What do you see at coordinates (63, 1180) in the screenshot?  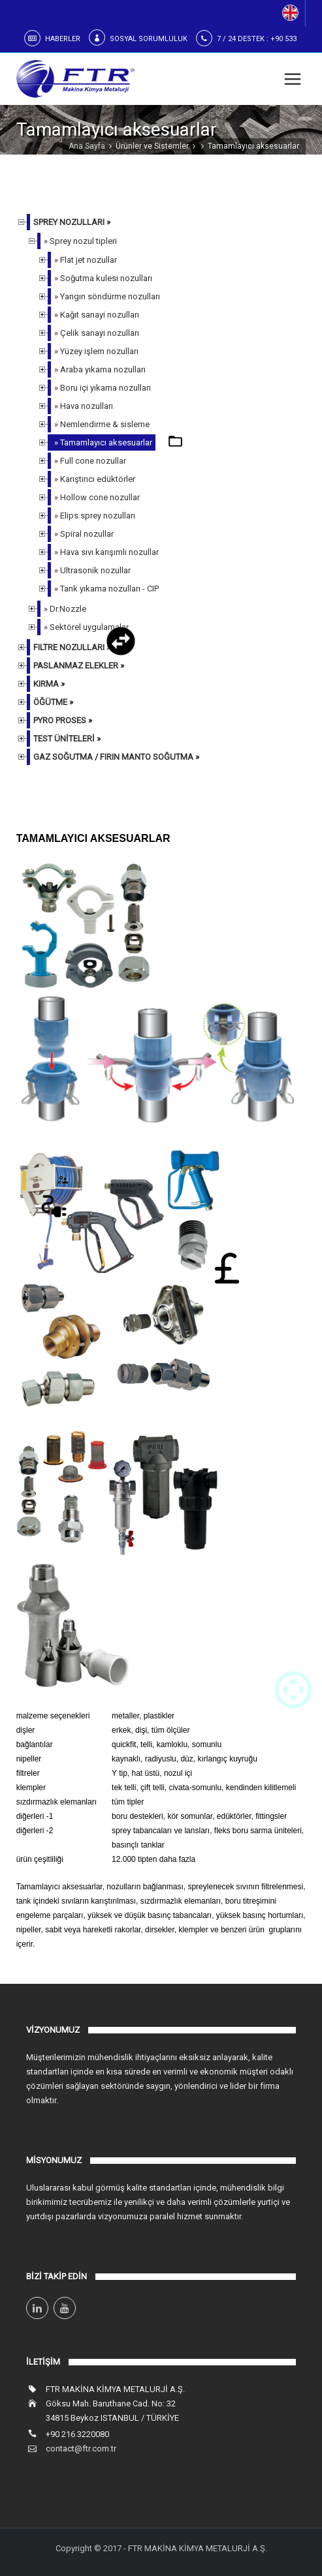 I see `manage team members or user accounts` at bounding box center [63, 1180].